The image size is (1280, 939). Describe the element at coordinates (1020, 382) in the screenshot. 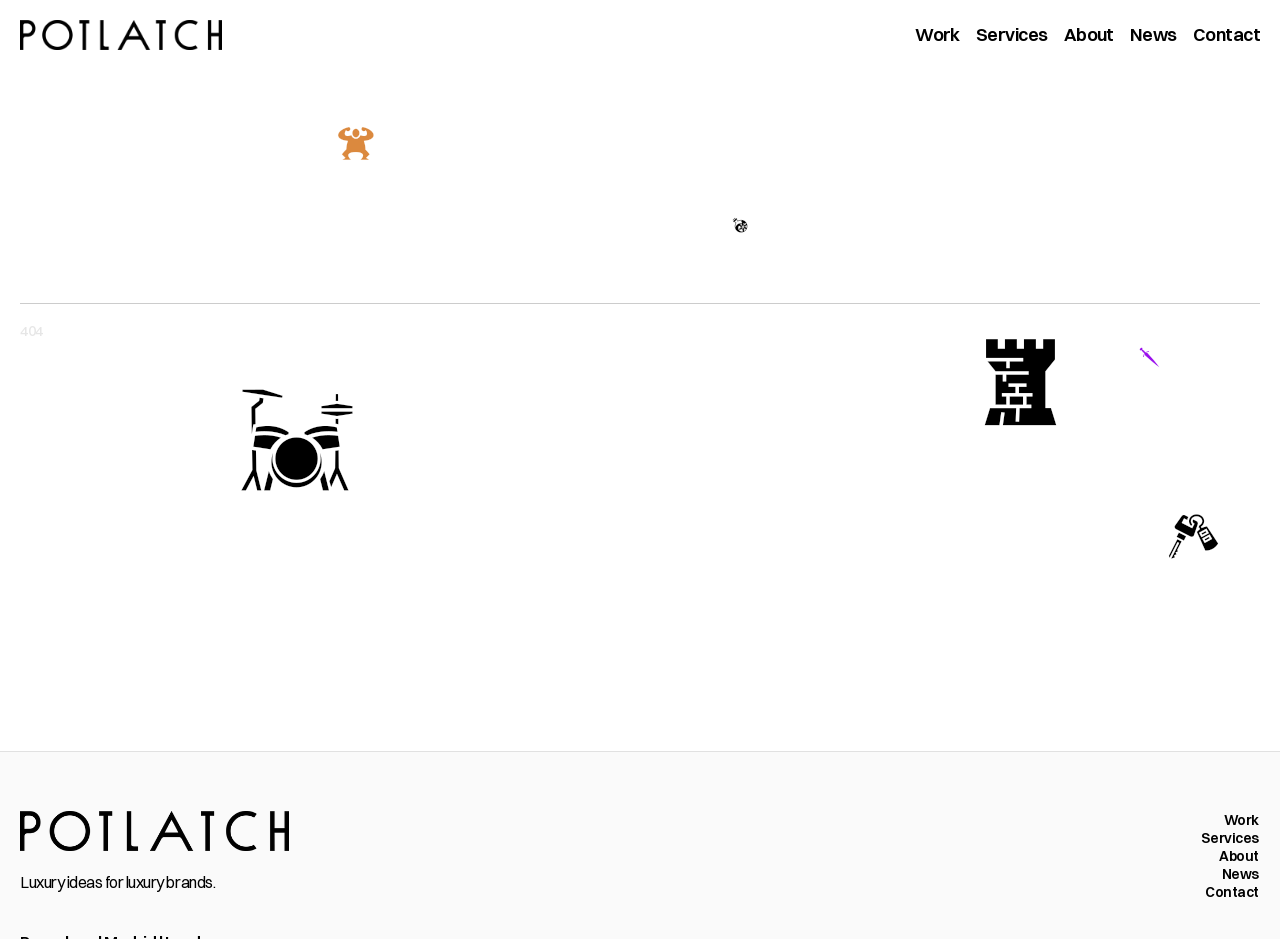

I see `access tower defense or castle-building game mode` at that location.